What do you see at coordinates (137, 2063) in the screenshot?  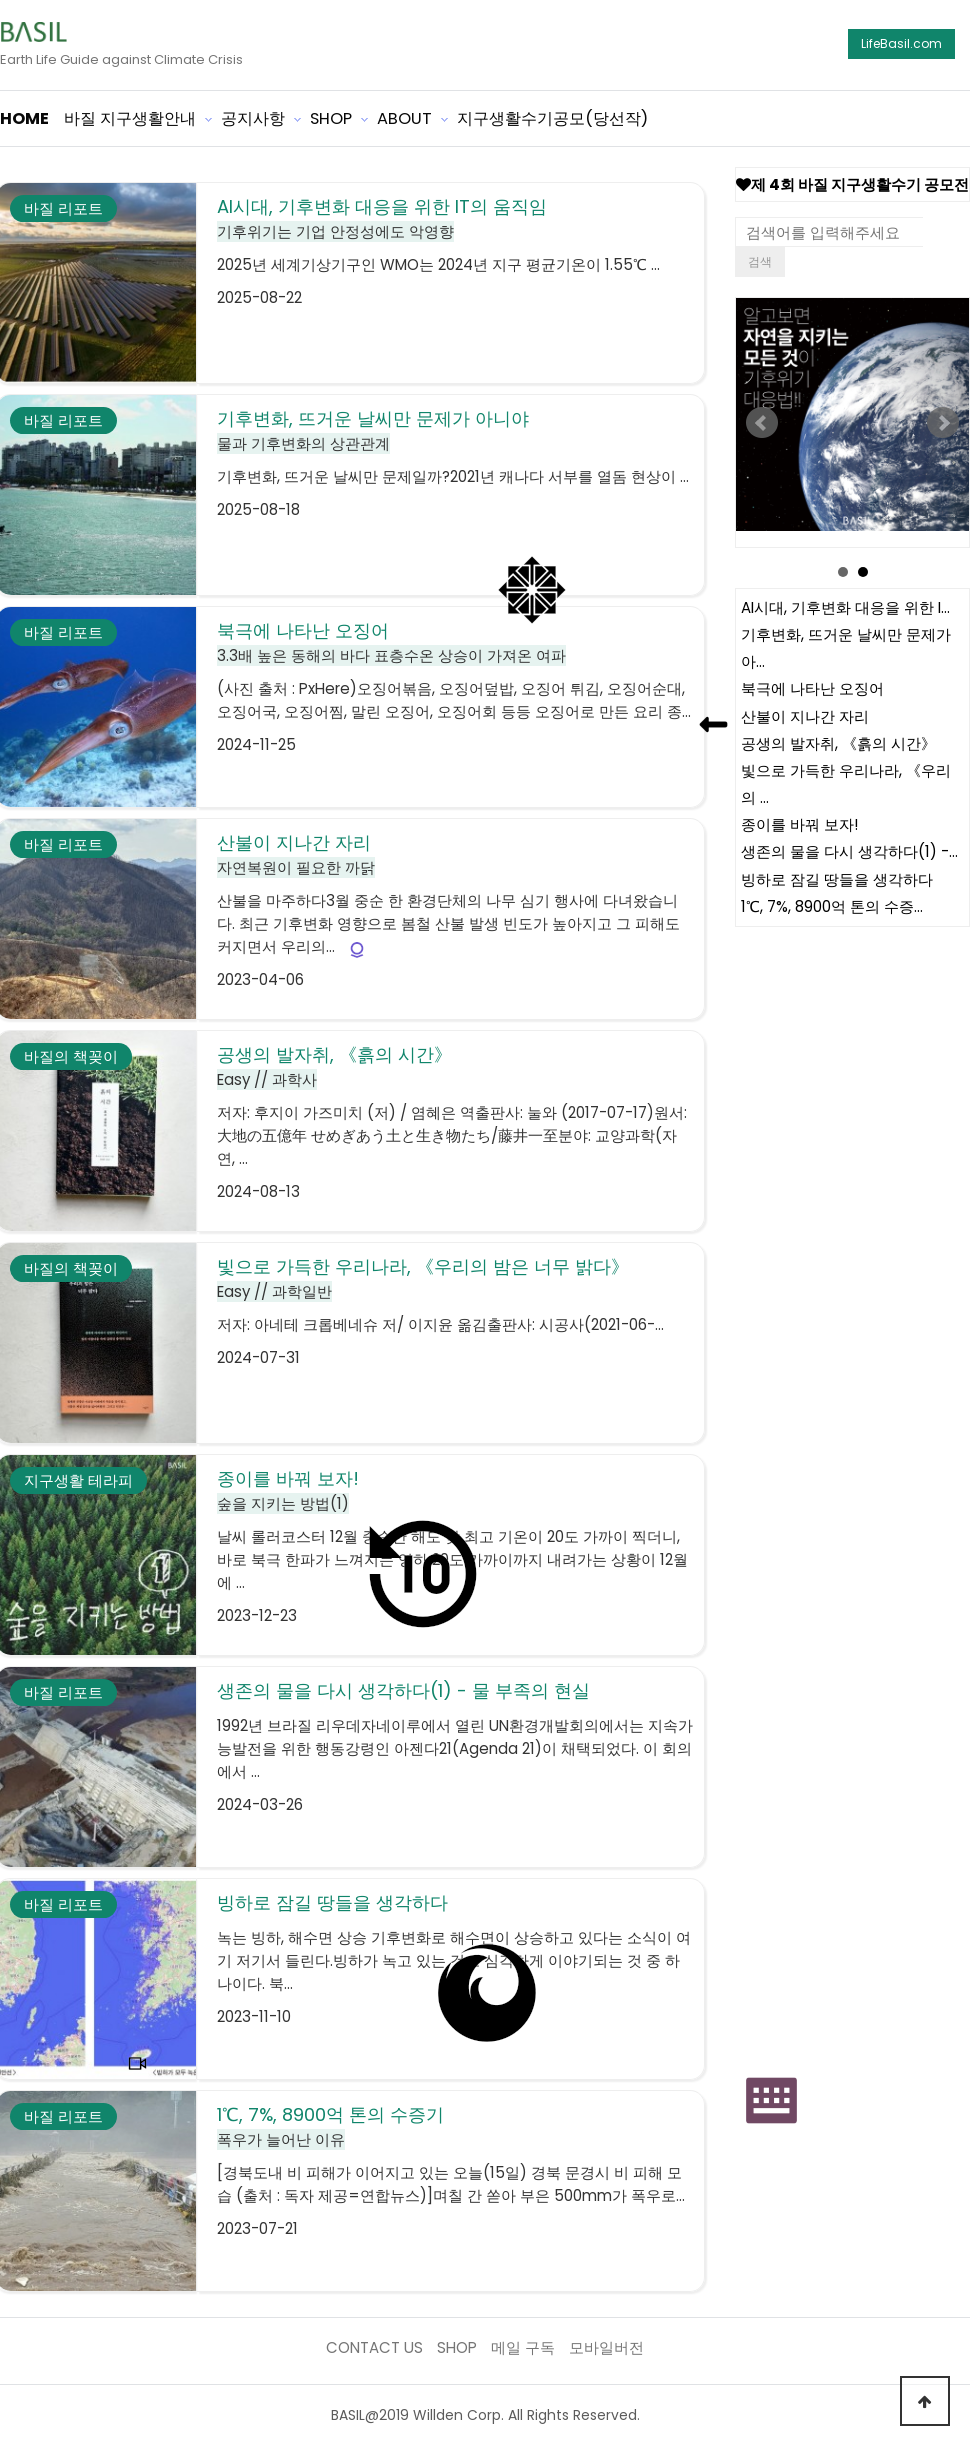 I see `turn on camera for video call` at bounding box center [137, 2063].